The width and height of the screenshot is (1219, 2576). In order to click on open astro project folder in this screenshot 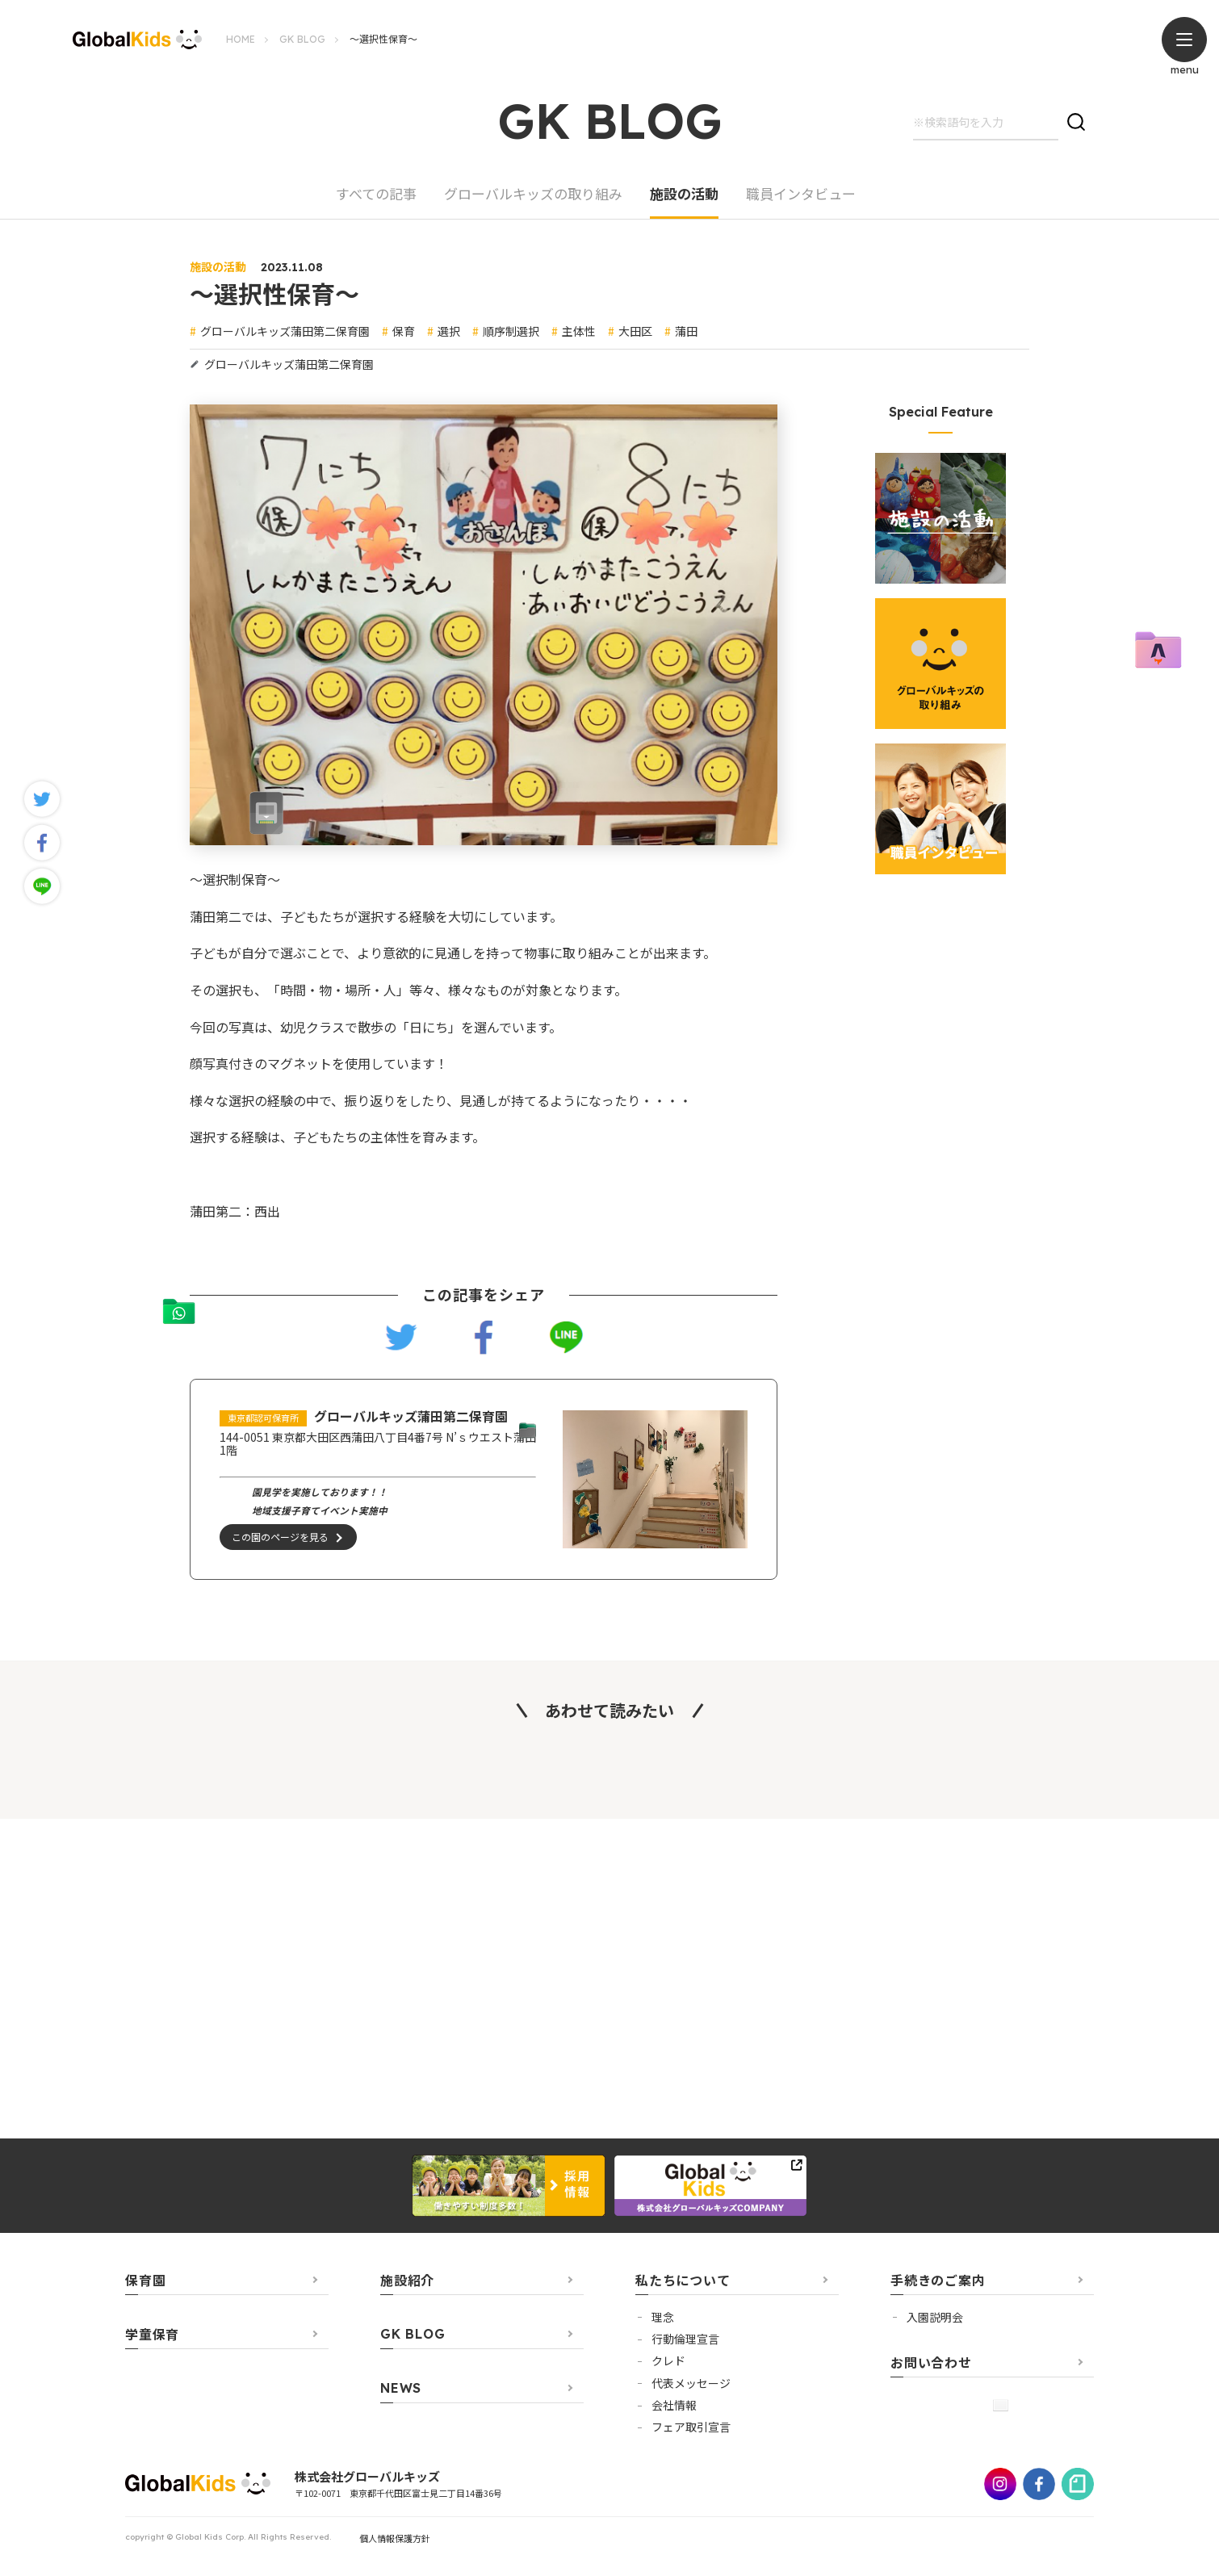, I will do `click(1158, 651)`.